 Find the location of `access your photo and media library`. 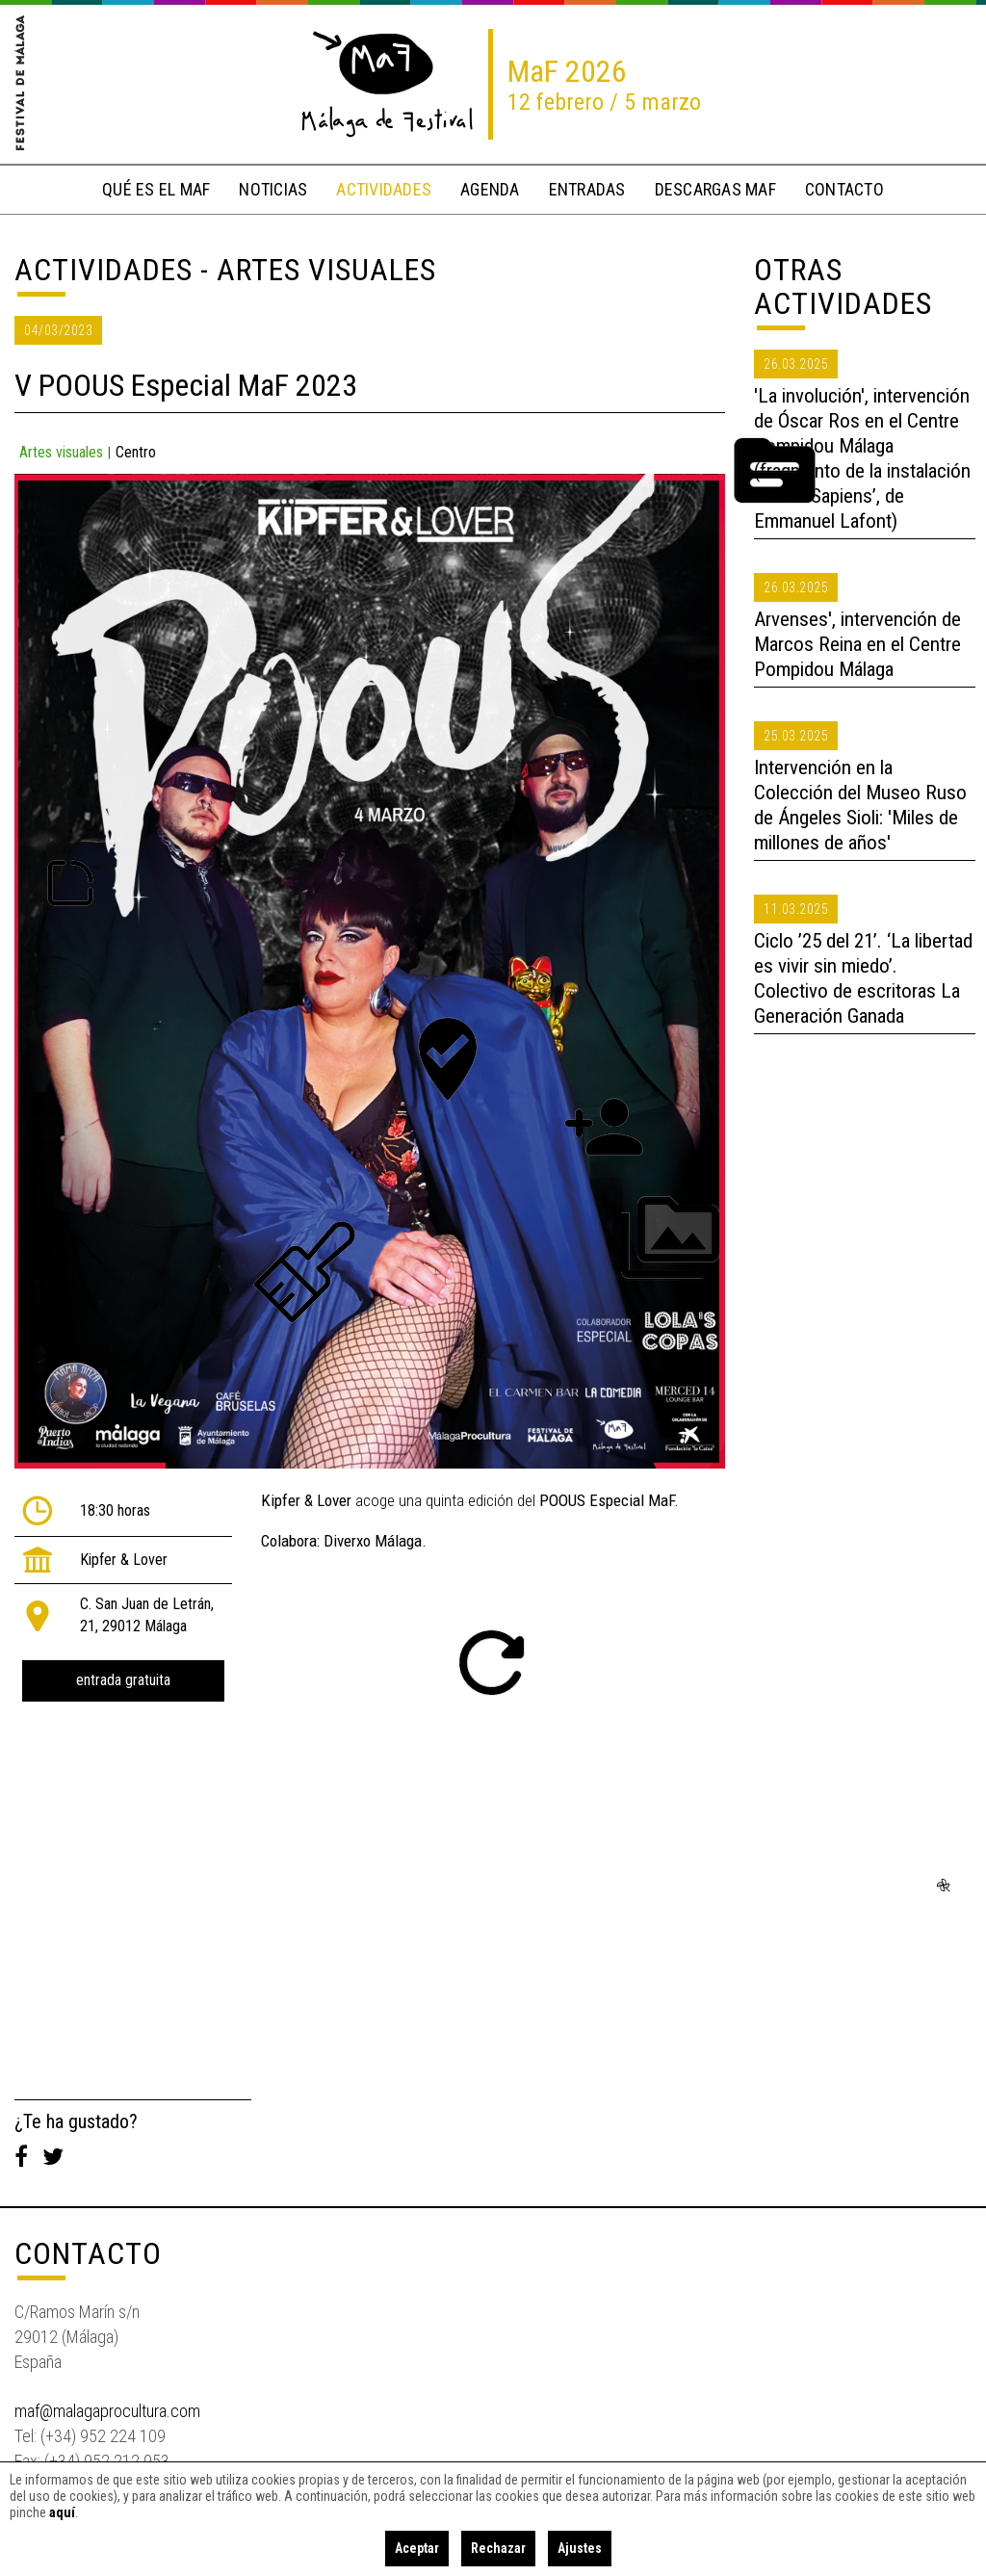

access your photo and media library is located at coordinates (670, 1237).